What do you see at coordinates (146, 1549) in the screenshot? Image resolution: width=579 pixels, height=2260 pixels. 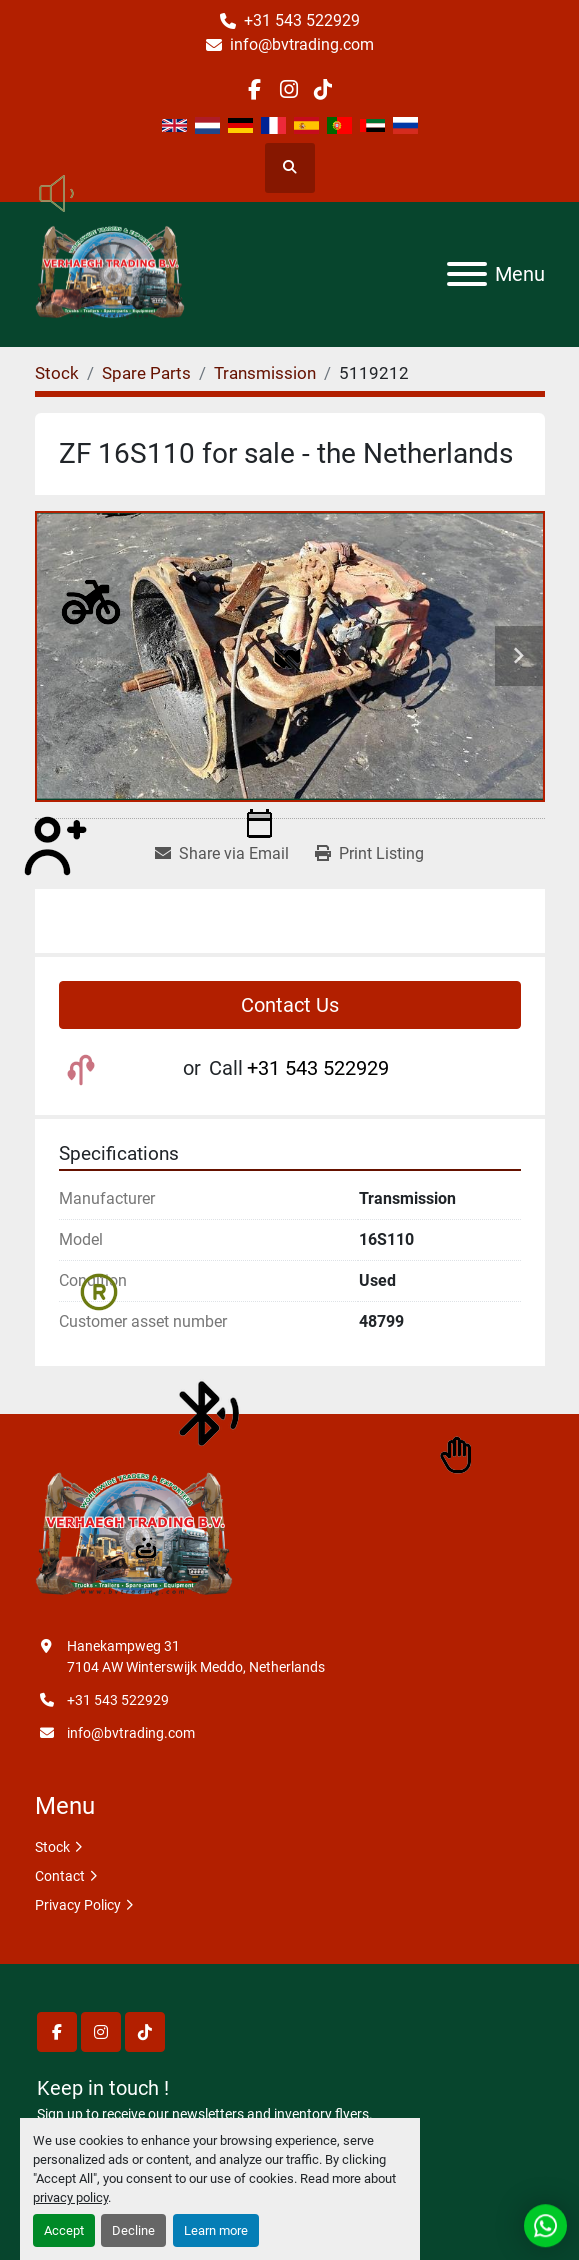 I see `indicates hand washing or hygiene station` at bounding box center [146, 1549].